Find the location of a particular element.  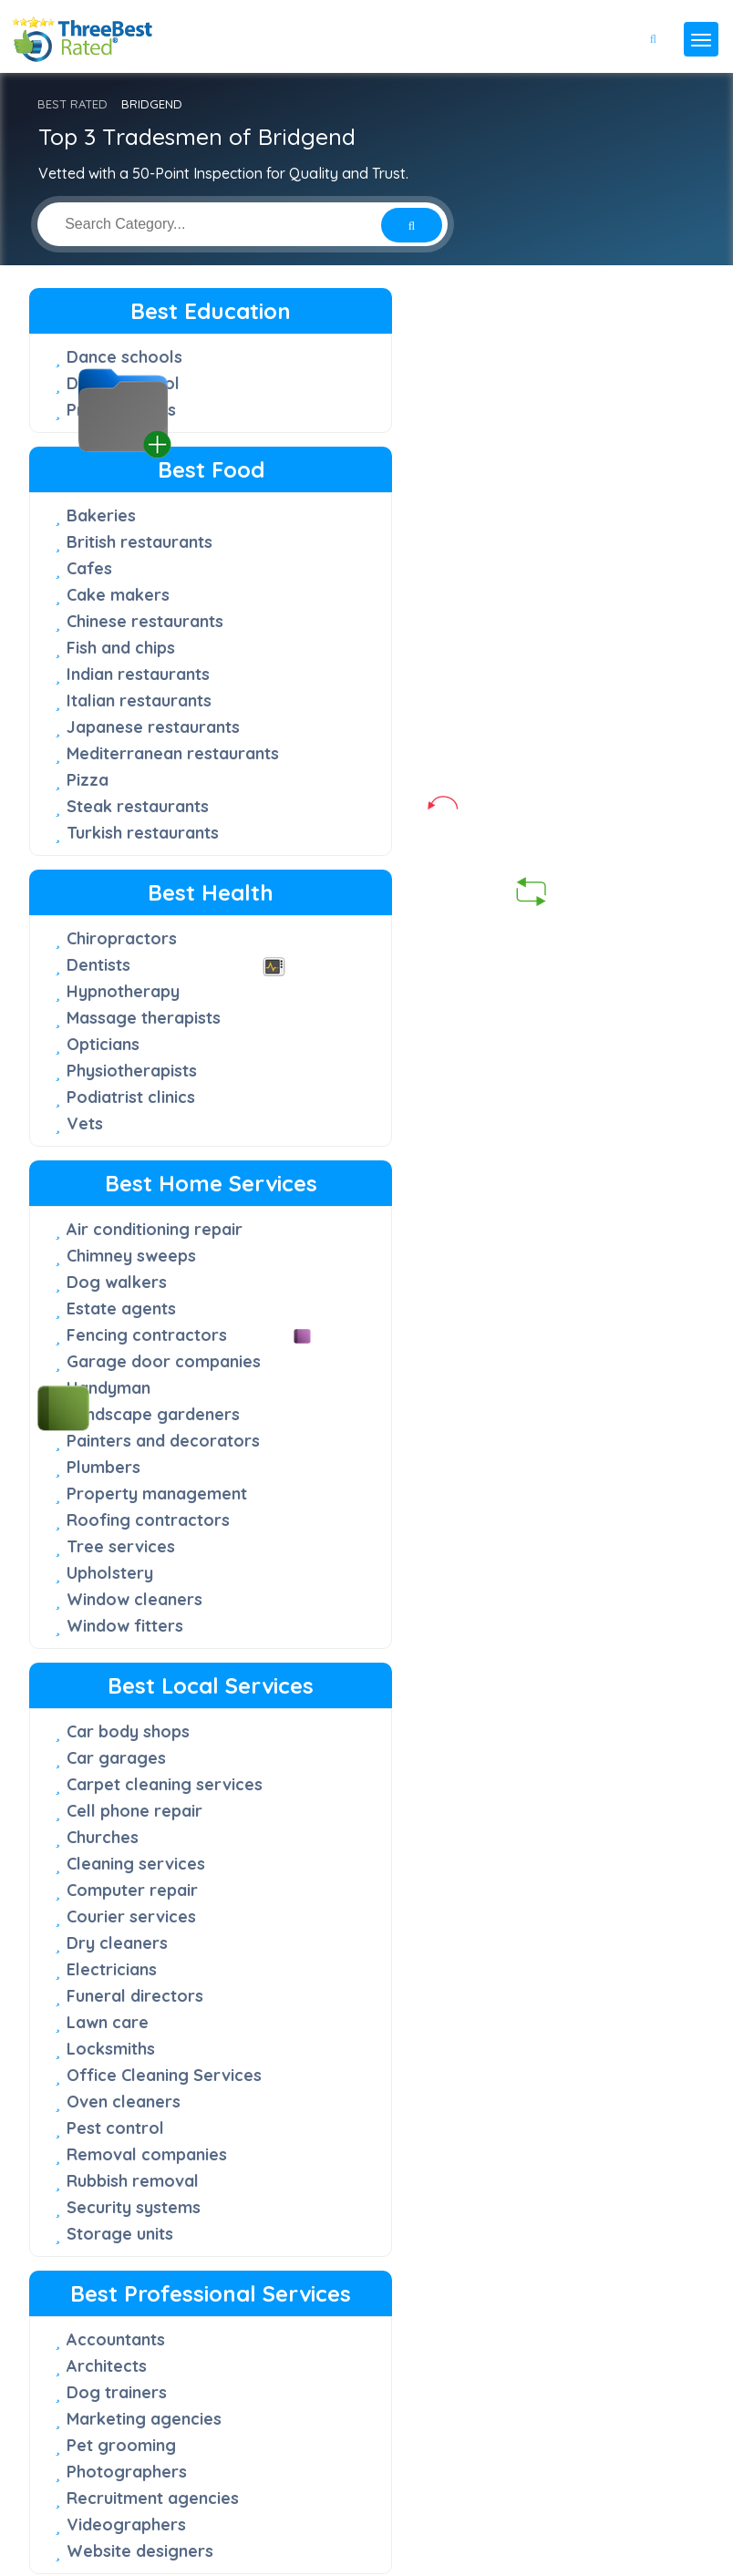

undo the last action is located at coordinates (442, 802).